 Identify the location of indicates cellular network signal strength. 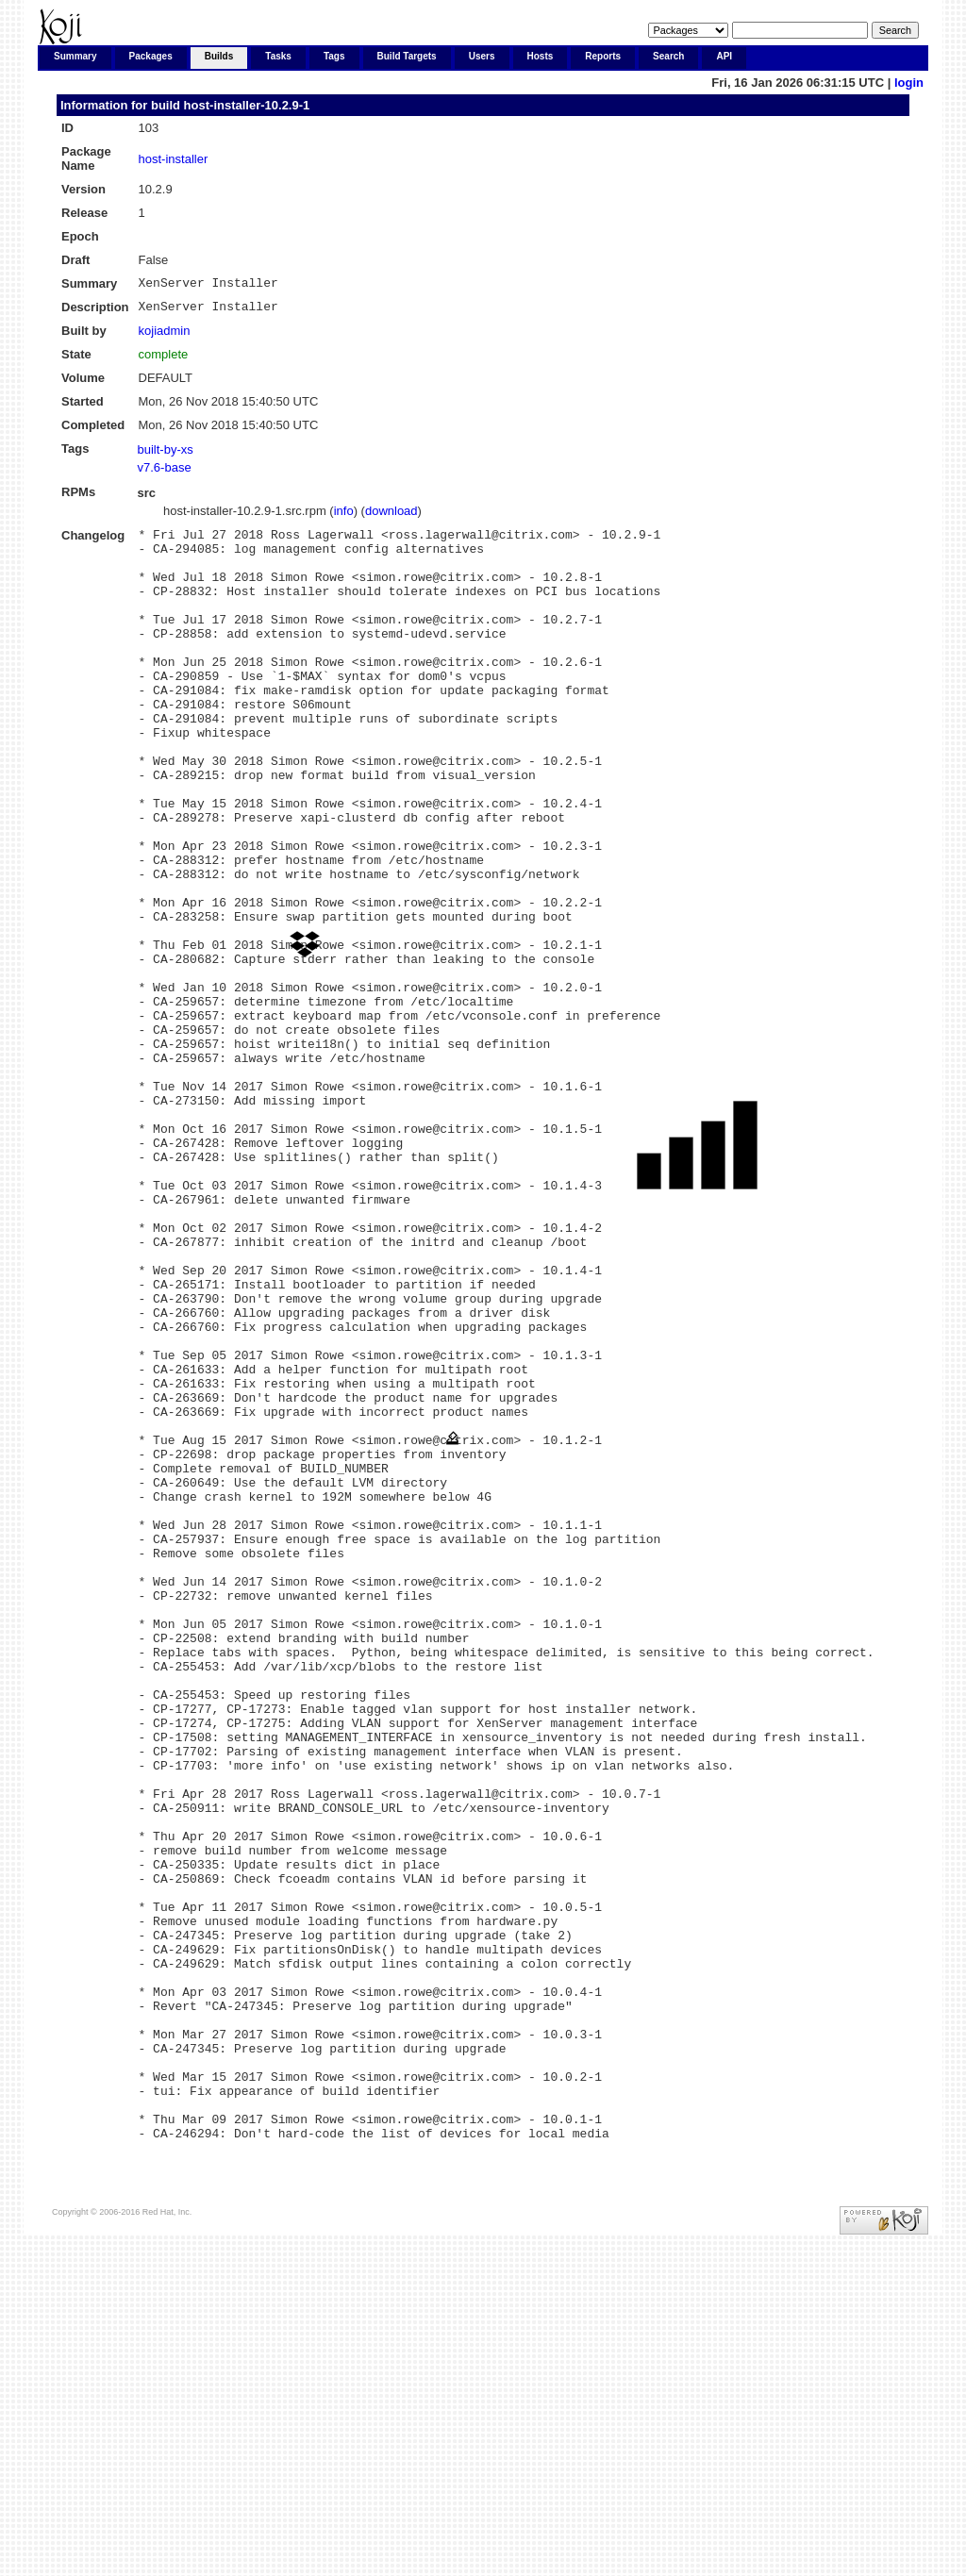
(697, 1145).